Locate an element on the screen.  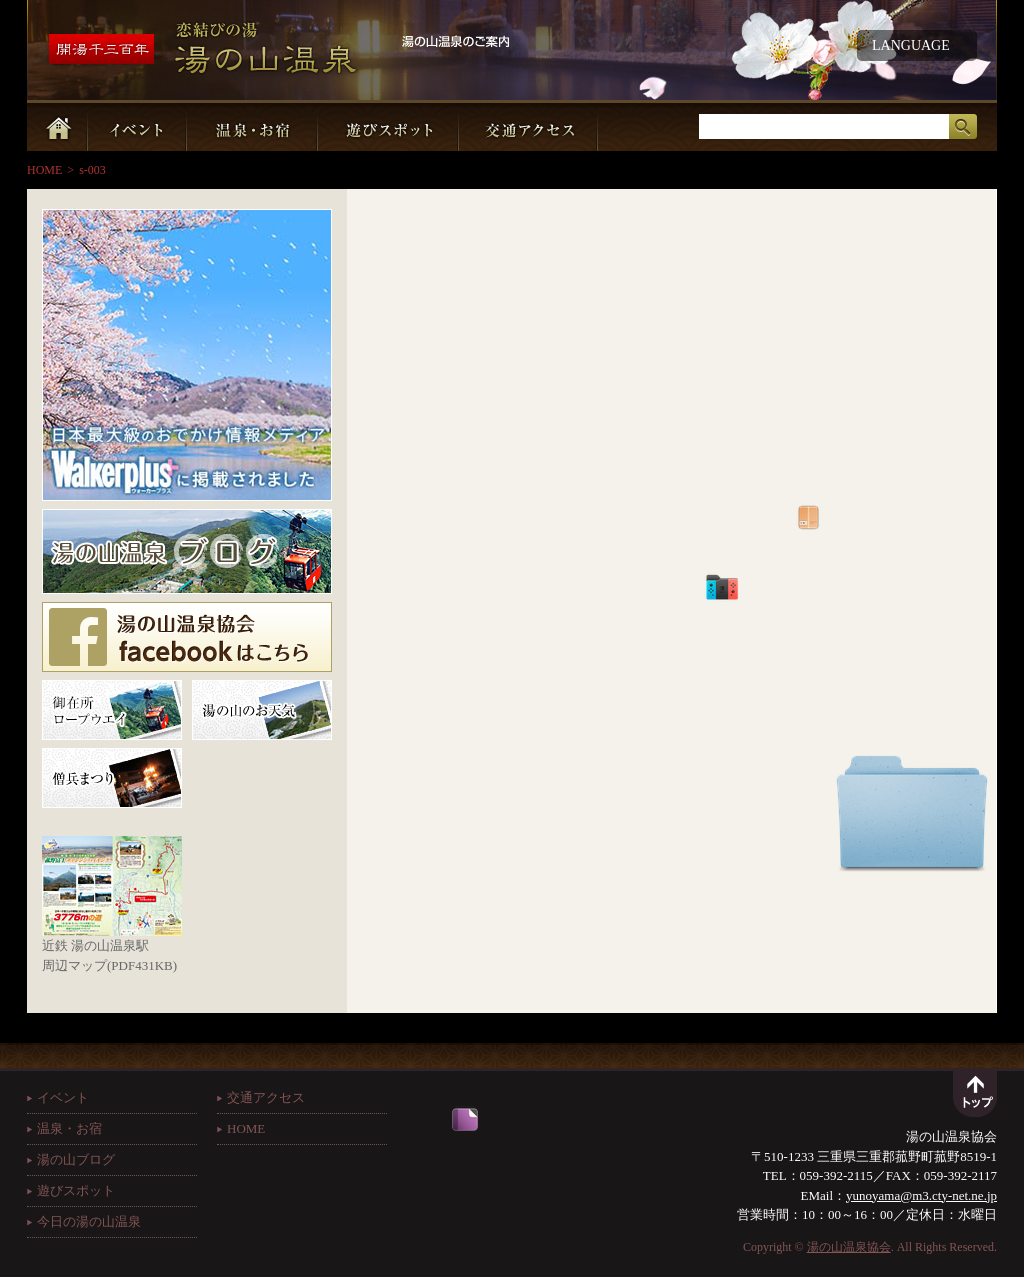
organize media files in a catalog folder is located at coordinates (912, 813).